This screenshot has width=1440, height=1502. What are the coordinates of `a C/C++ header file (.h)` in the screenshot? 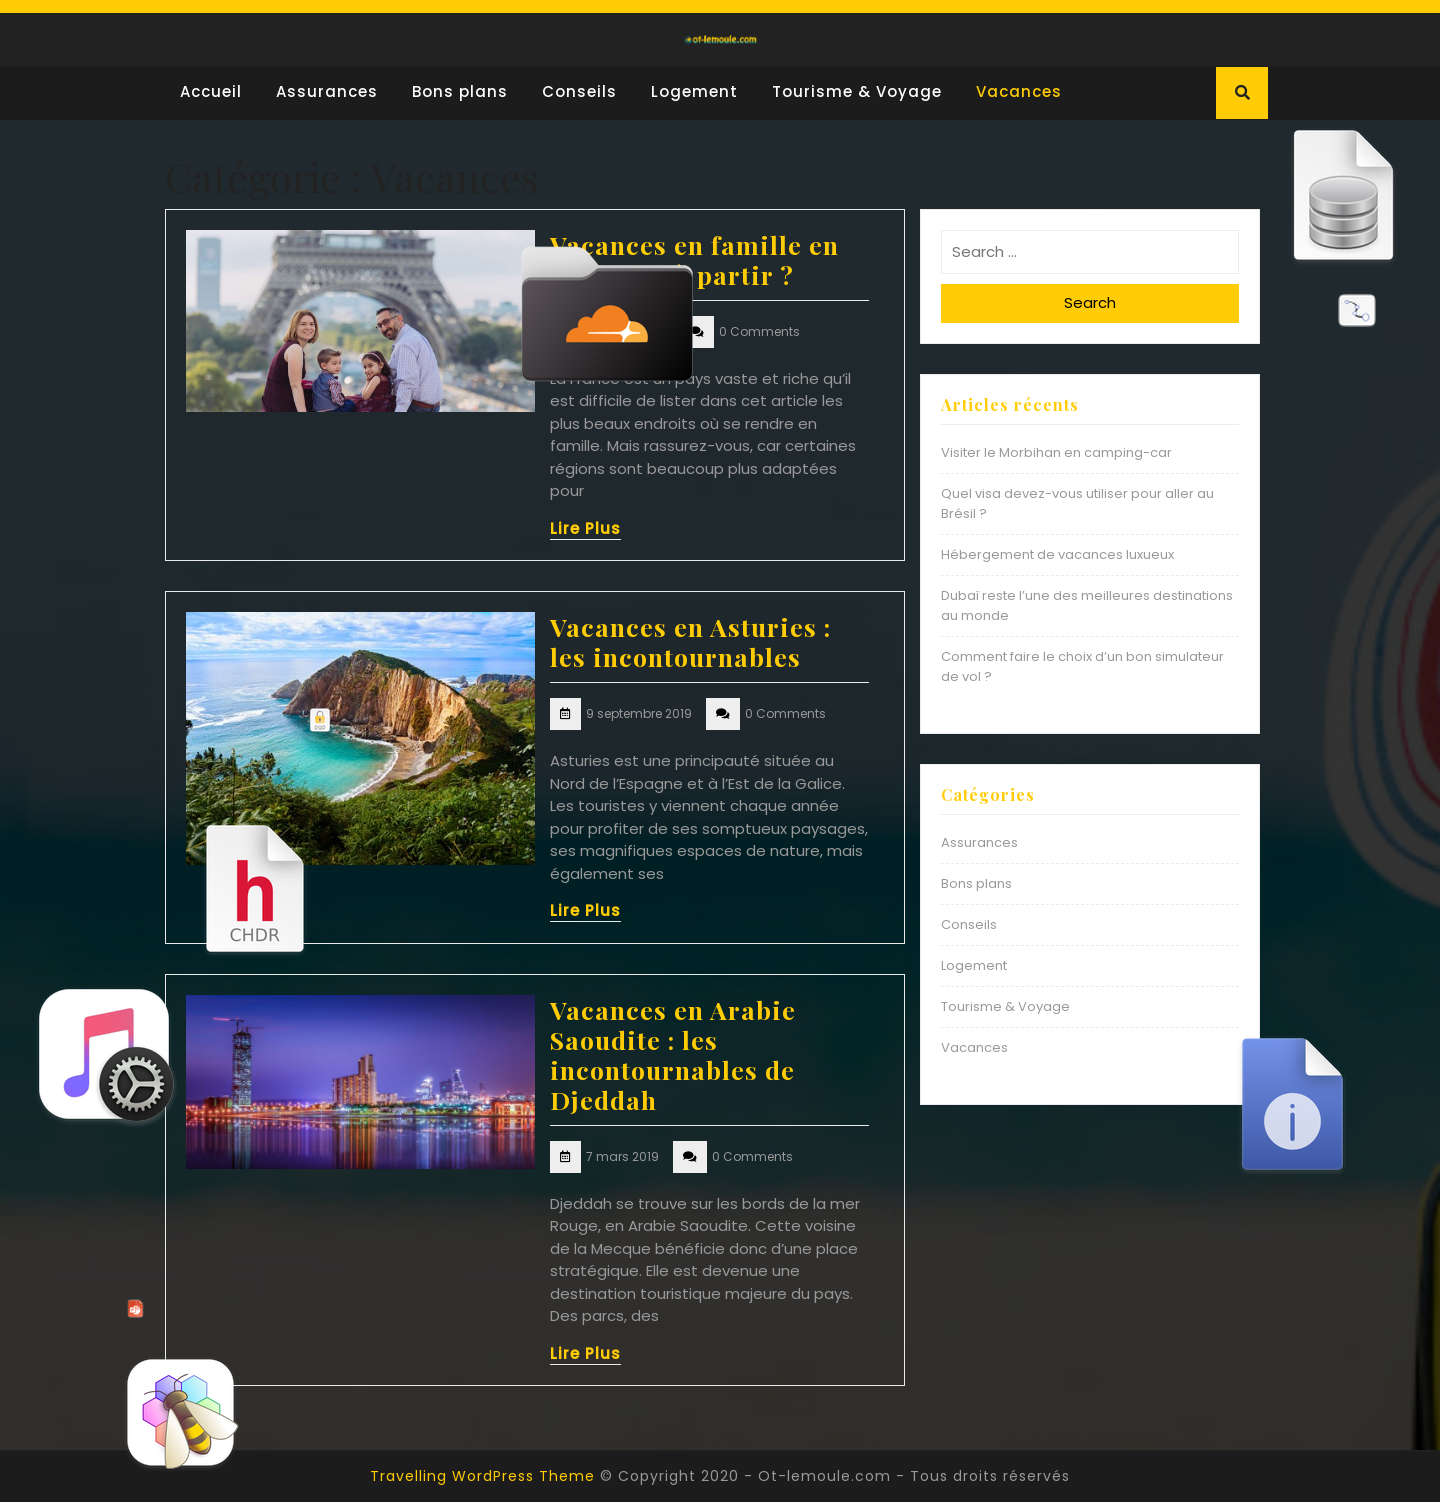 It's located at (255, 891).